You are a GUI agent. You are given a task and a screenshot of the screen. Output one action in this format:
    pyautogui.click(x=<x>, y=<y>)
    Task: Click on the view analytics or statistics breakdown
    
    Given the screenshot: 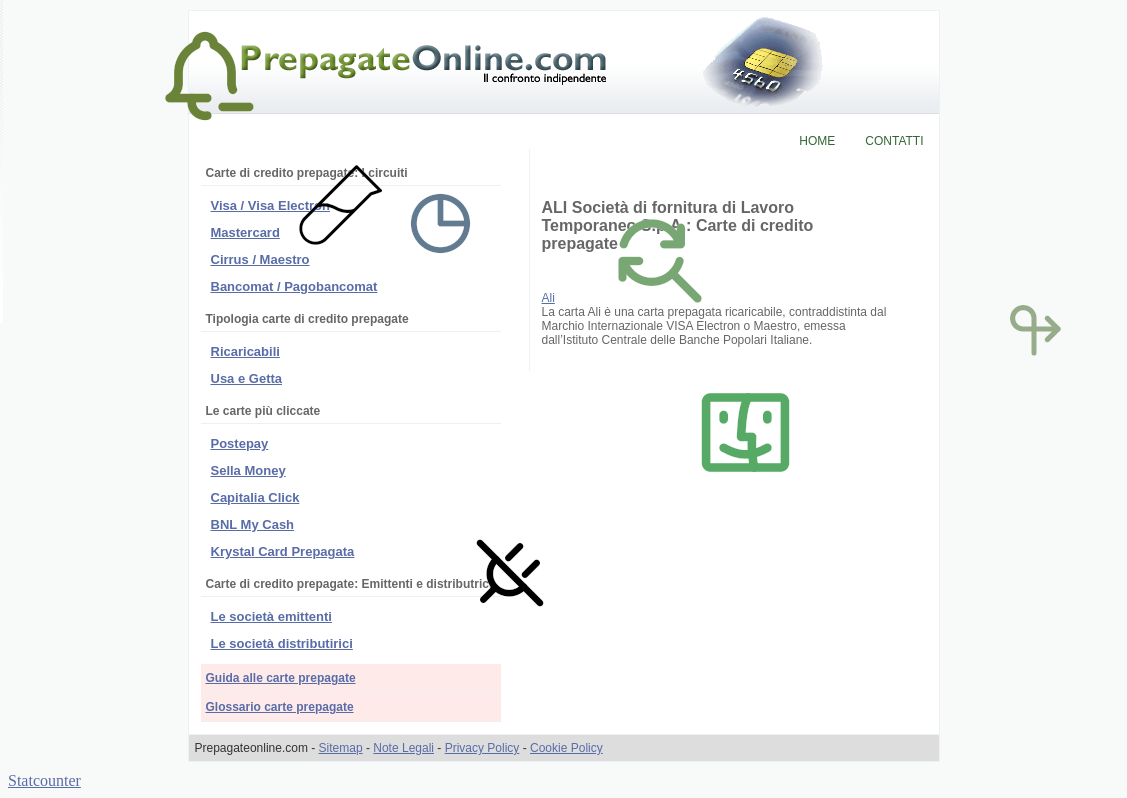 What is the action you would take?
    pyautogui.click(x=440, y=223)
    